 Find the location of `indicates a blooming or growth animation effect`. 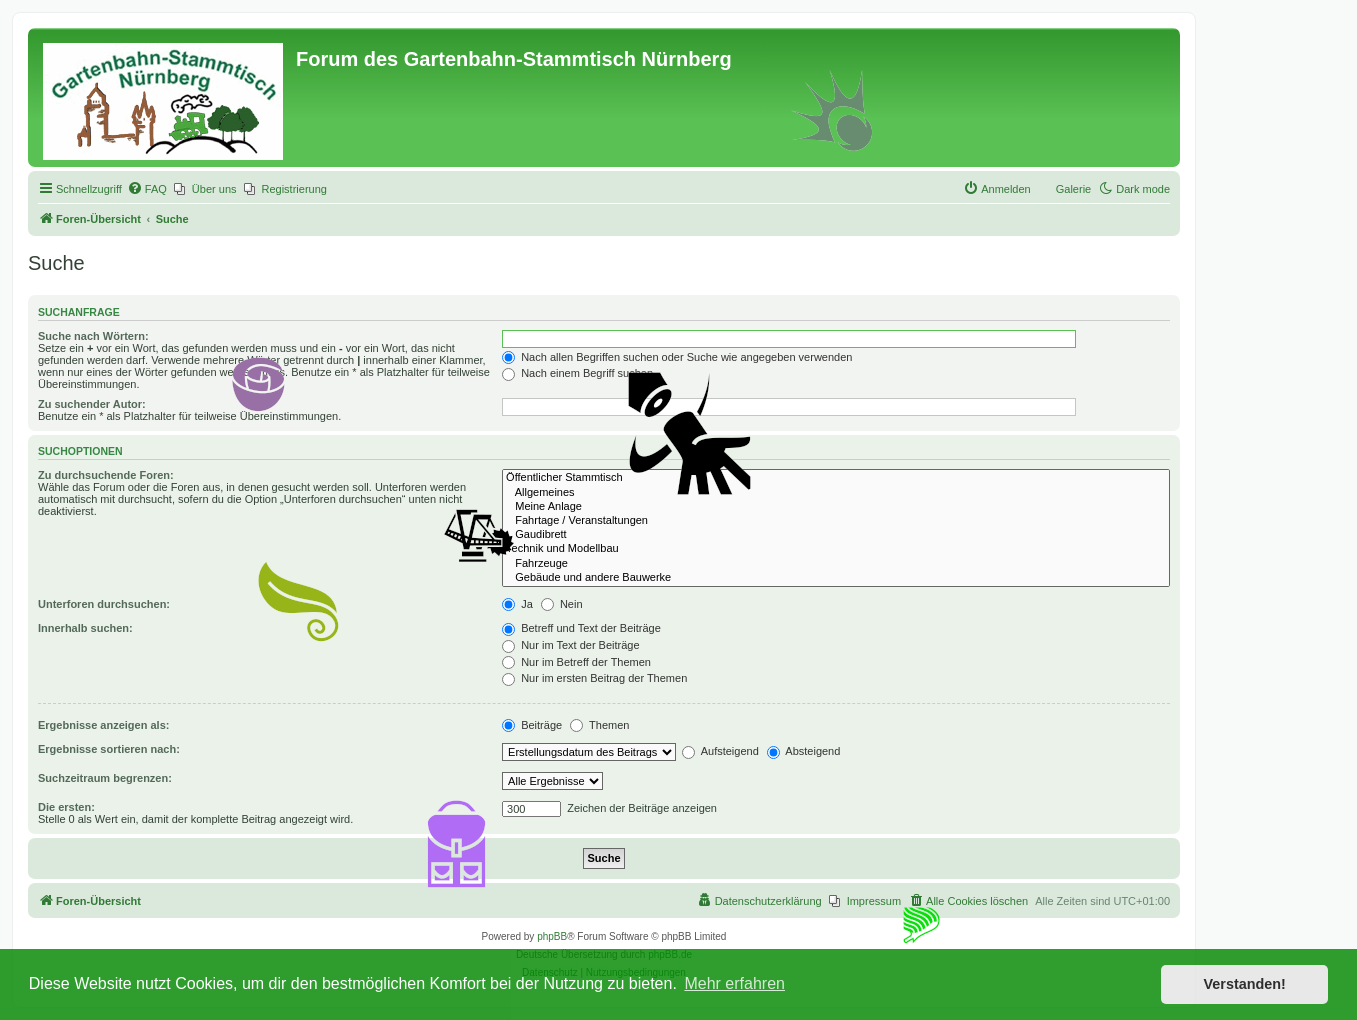

indicates a blooming or growth animation effect is located at coordinates (258, 384).